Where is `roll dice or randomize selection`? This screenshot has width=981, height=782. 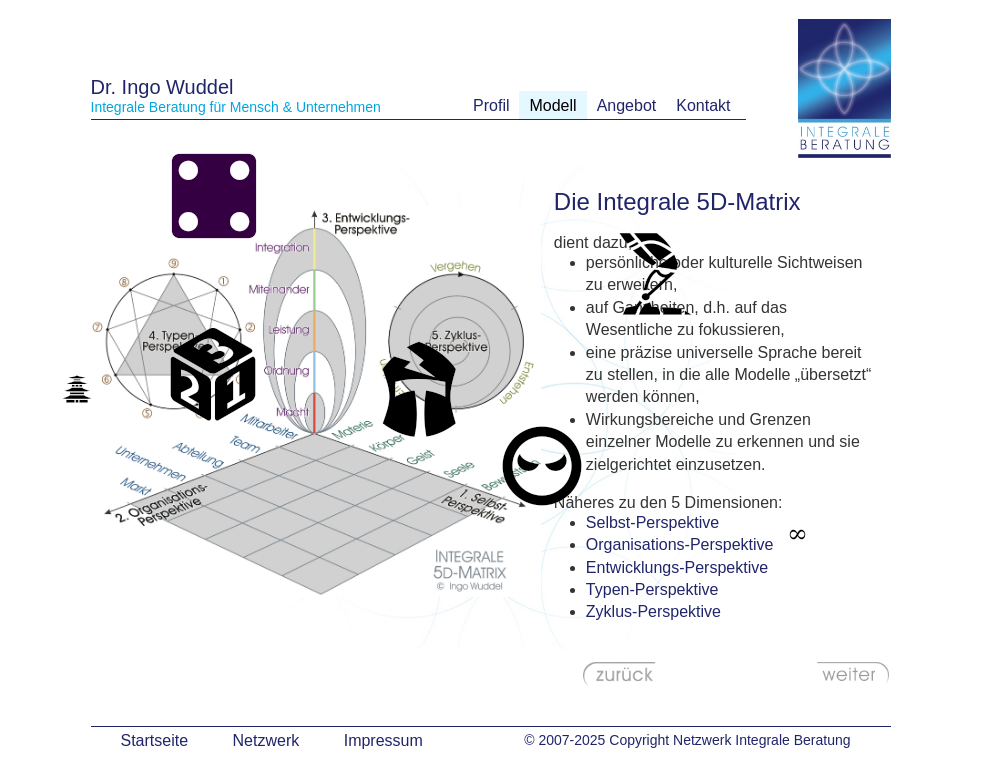
roll dice or randomize selection is located at coordinates (213, 375).